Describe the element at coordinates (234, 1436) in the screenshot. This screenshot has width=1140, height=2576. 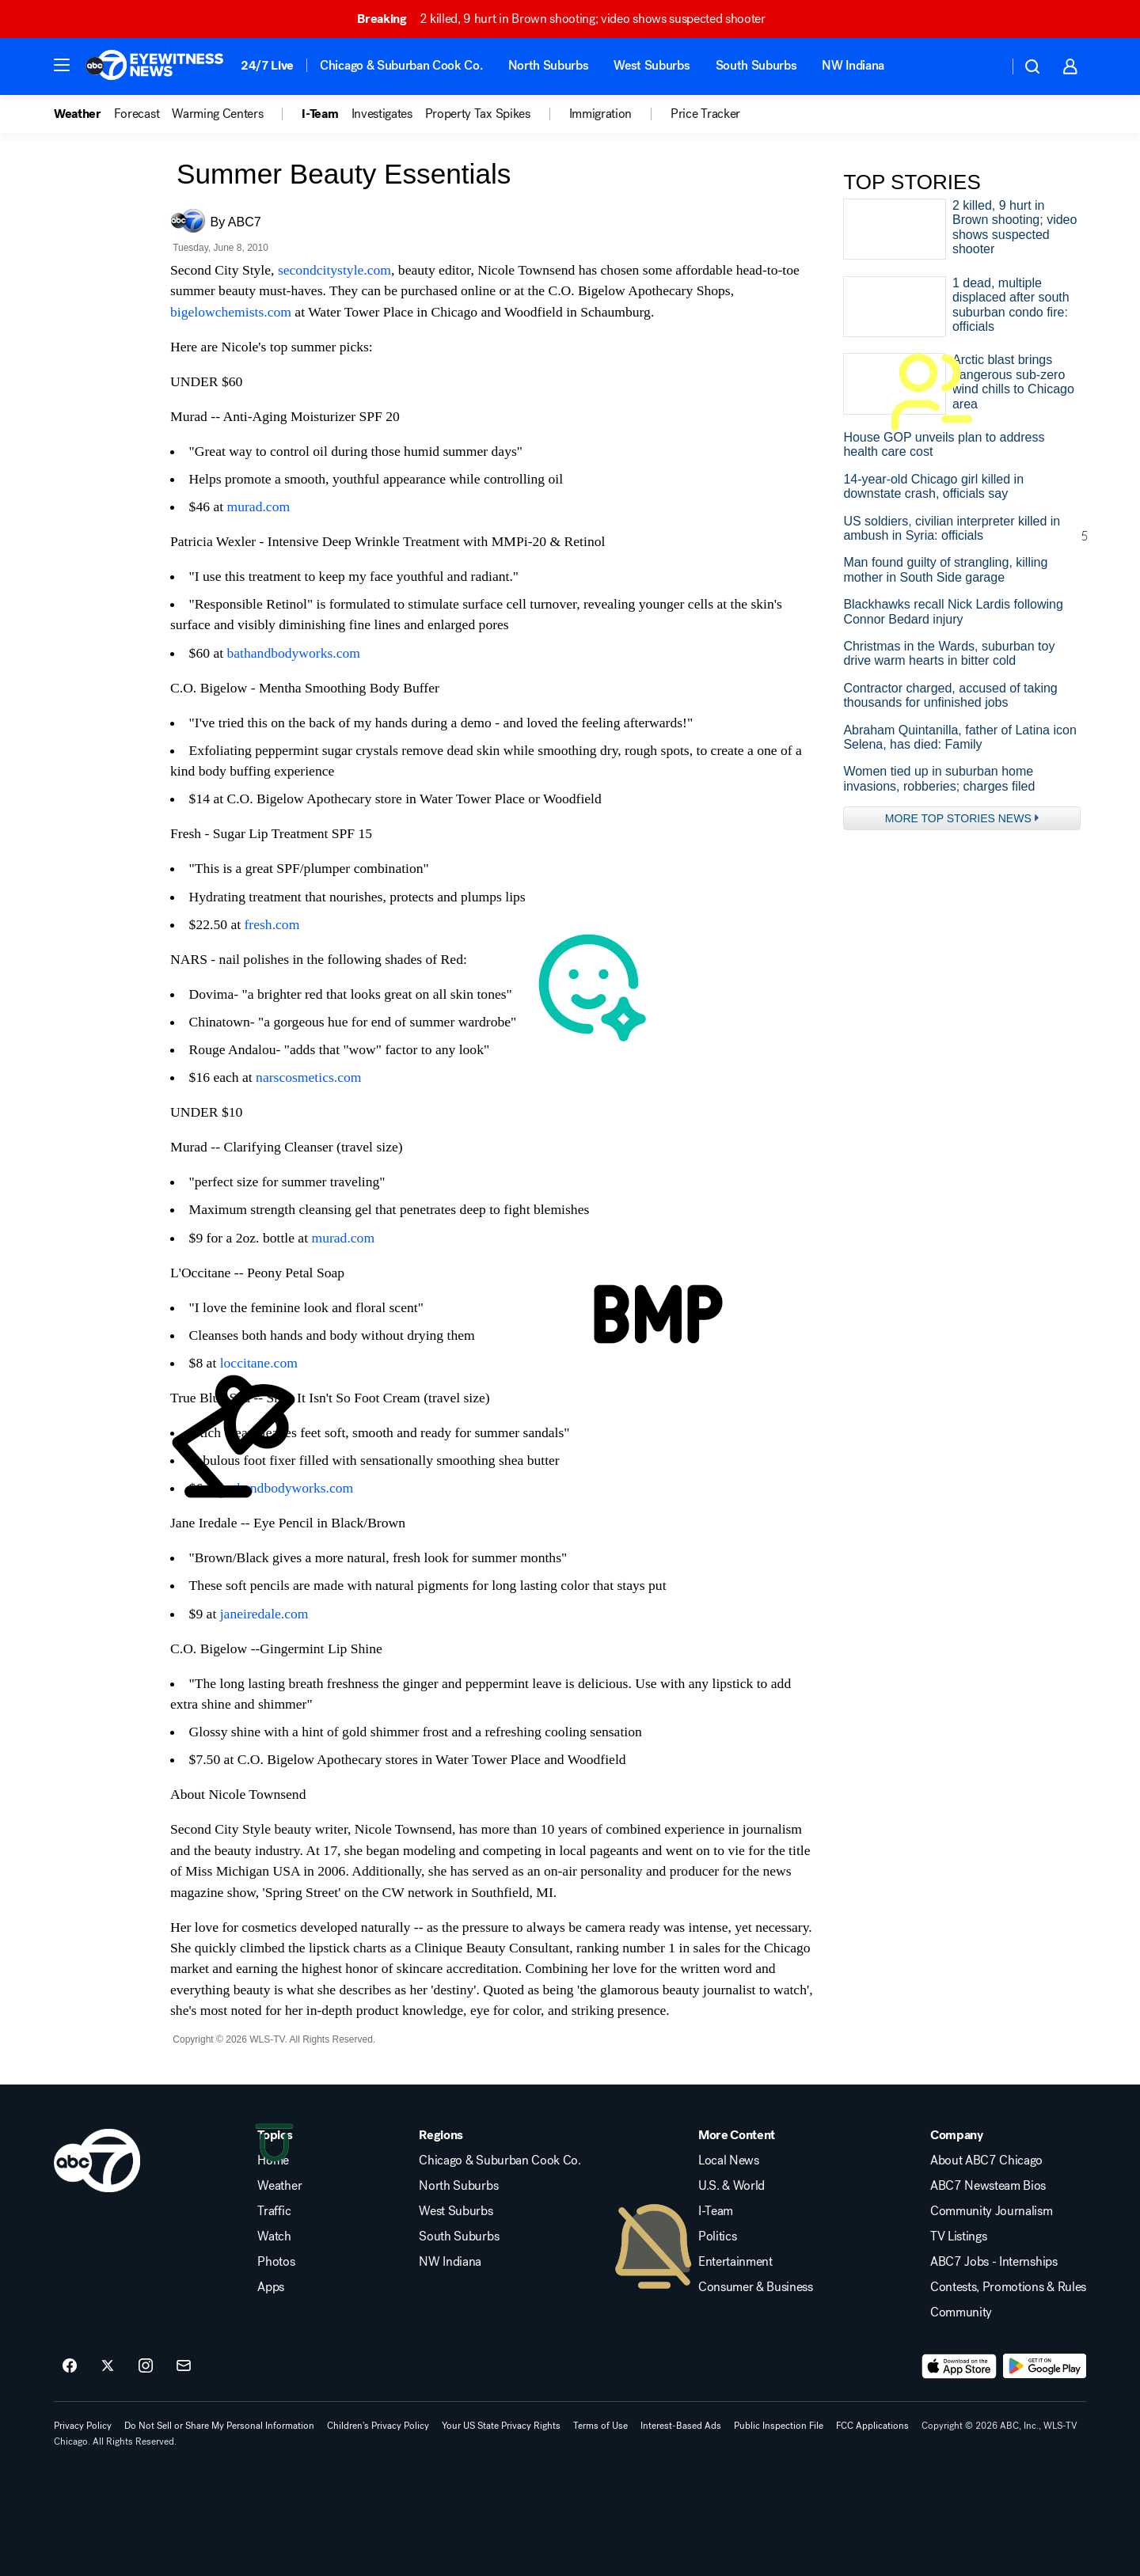
I see `toggle desk lamp or reading light` at that location.